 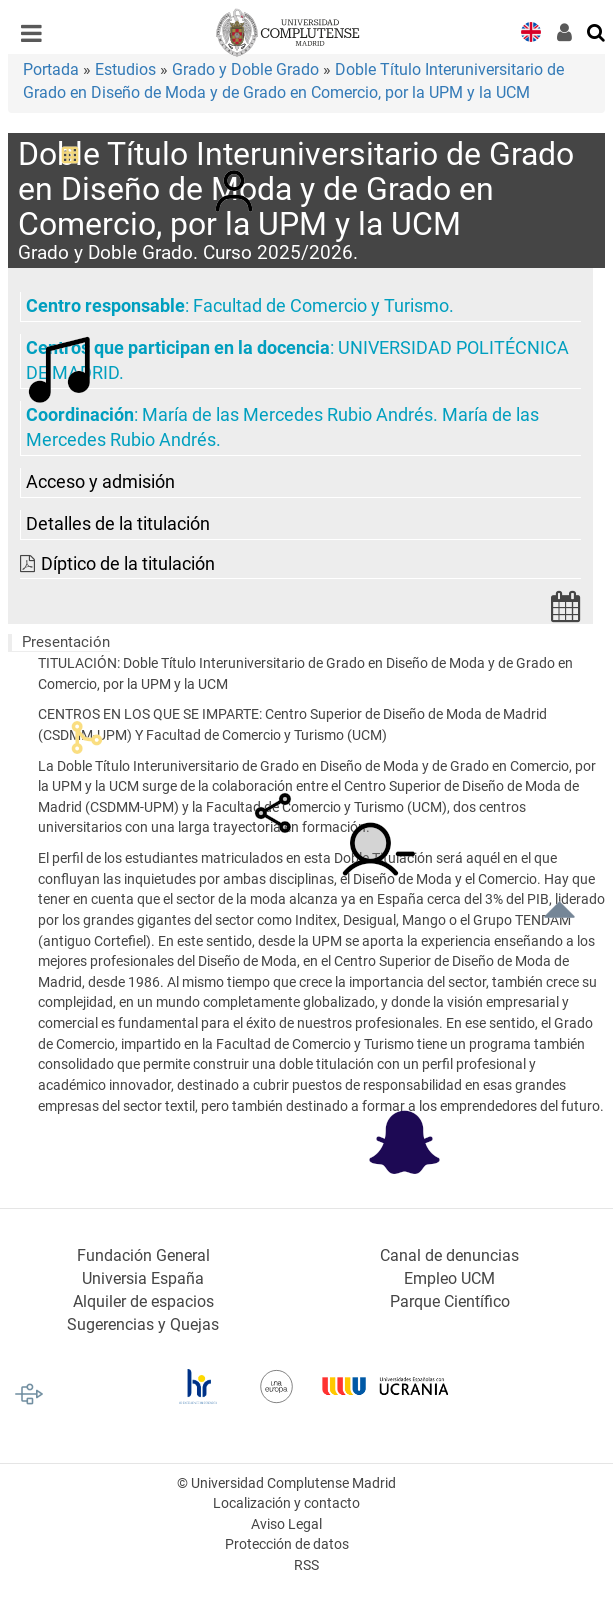 What do you see at coordinates (404, 1143) in the screenshot?
I see `open Snapchat app` at bounding box center [404, 1143].